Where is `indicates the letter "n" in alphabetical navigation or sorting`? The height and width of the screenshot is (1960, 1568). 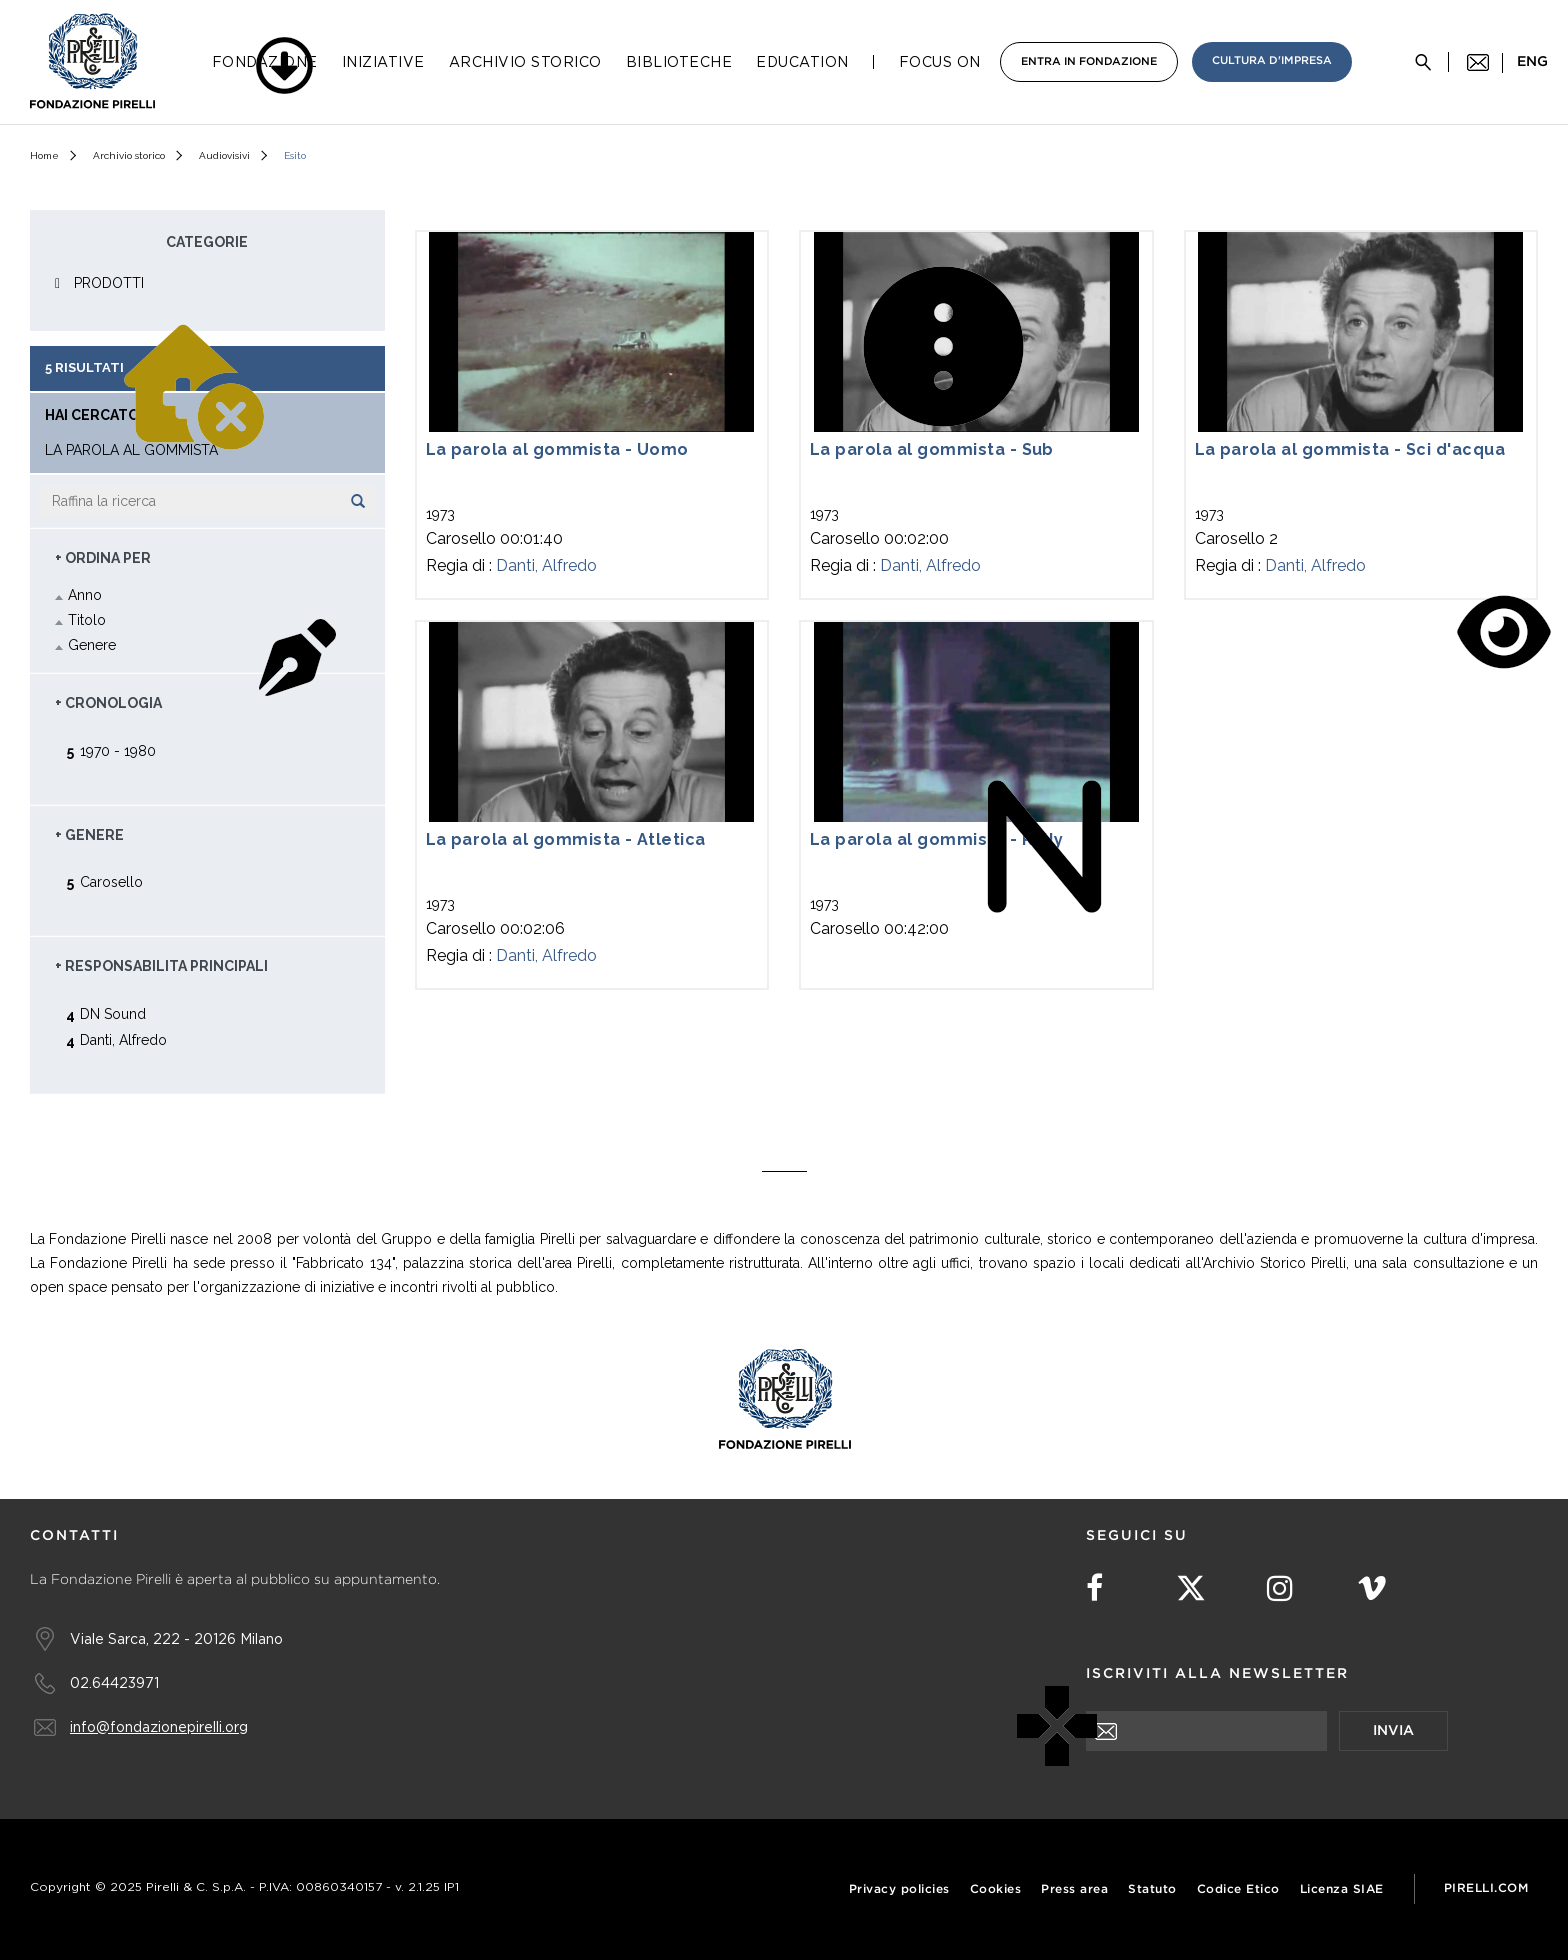
indicates the letter "n" in alphabetical navigation or sorting is located at coordinates (1044, 846).